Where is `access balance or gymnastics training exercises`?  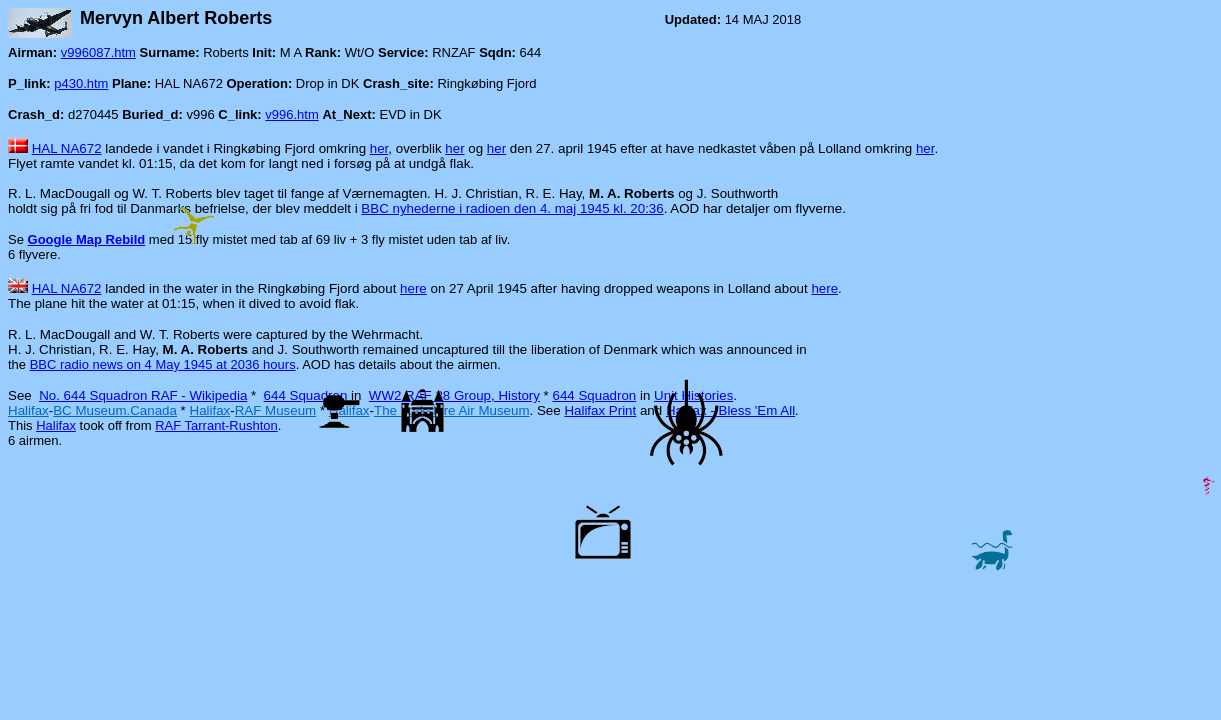 access balance or gymnastics training exercises is located at coordinates (194, 226).